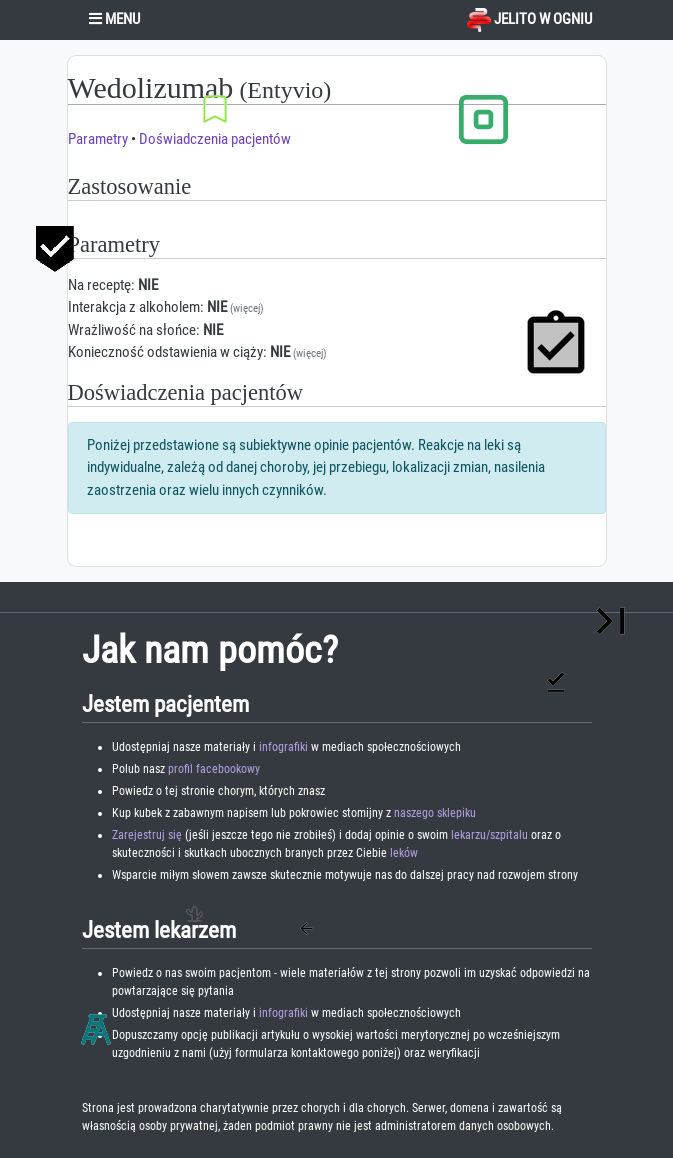 The width and height of the screenshot is (673, 1158). I want to click on stop media playback, so click(483, 119).